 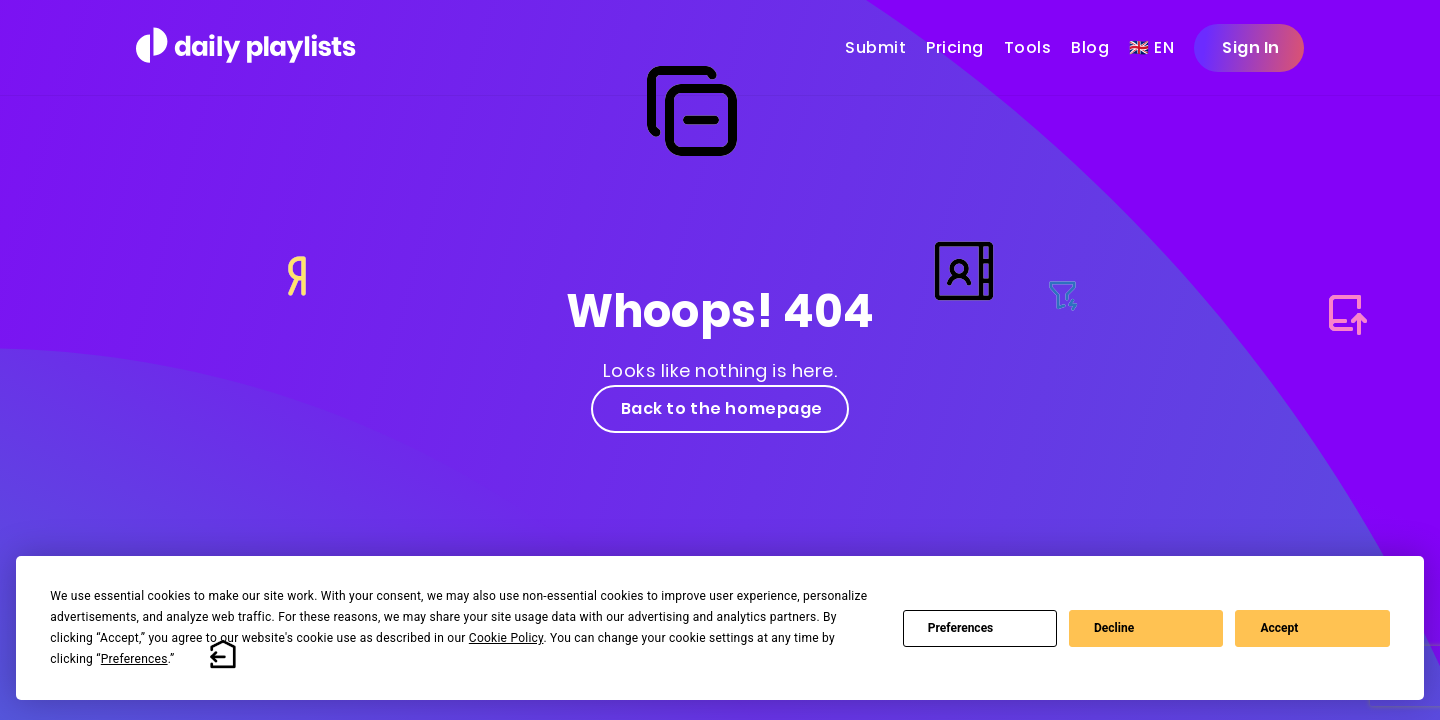 I want to click on transfer data out of home storage, so click(x=223, y=654).